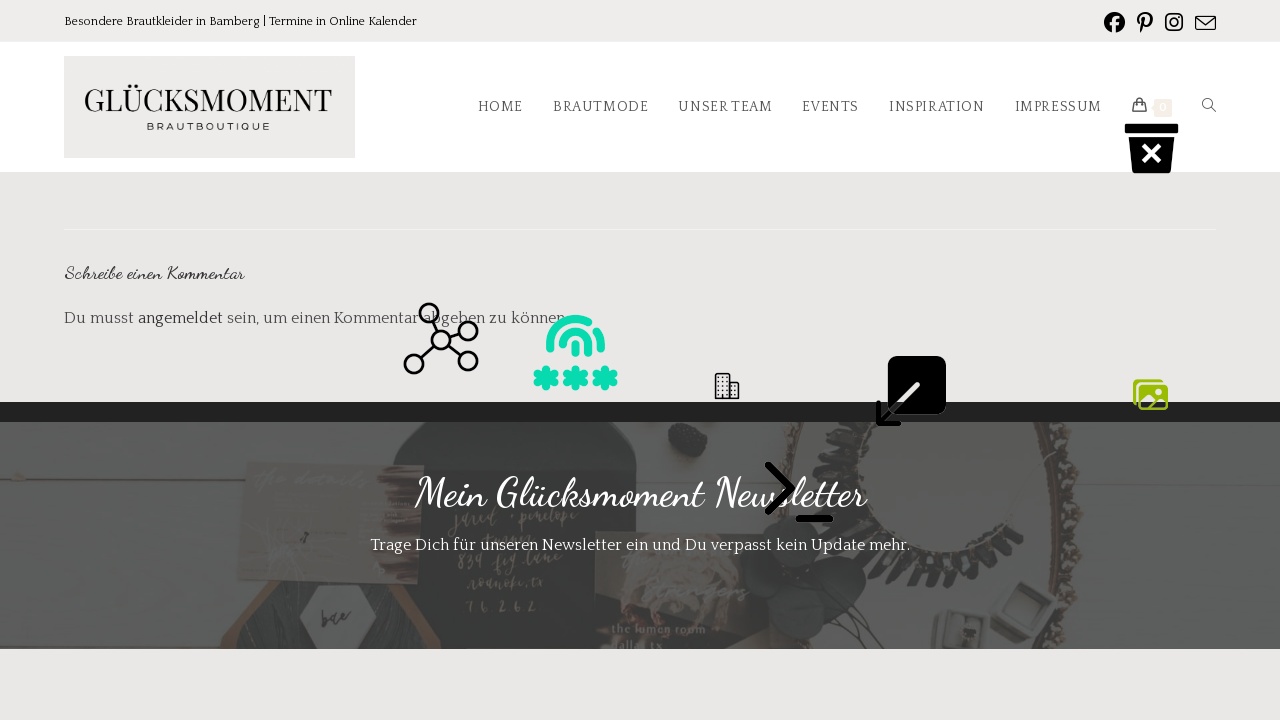  Describe the element at coordinates (441, 340) in the screenshot. I see `view network connections or relationships` at that location.